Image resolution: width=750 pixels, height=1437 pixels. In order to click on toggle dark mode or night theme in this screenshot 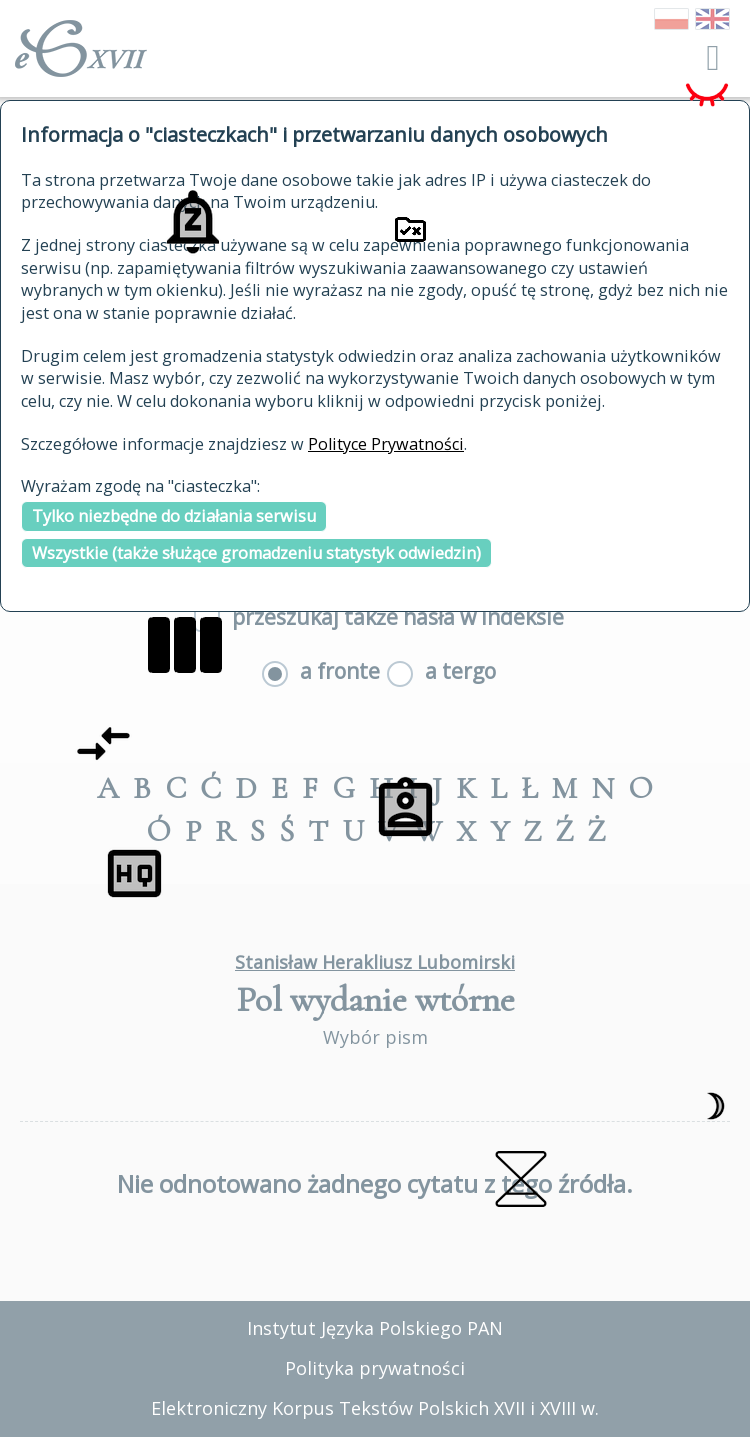, I will do `click(715, 1106)`.